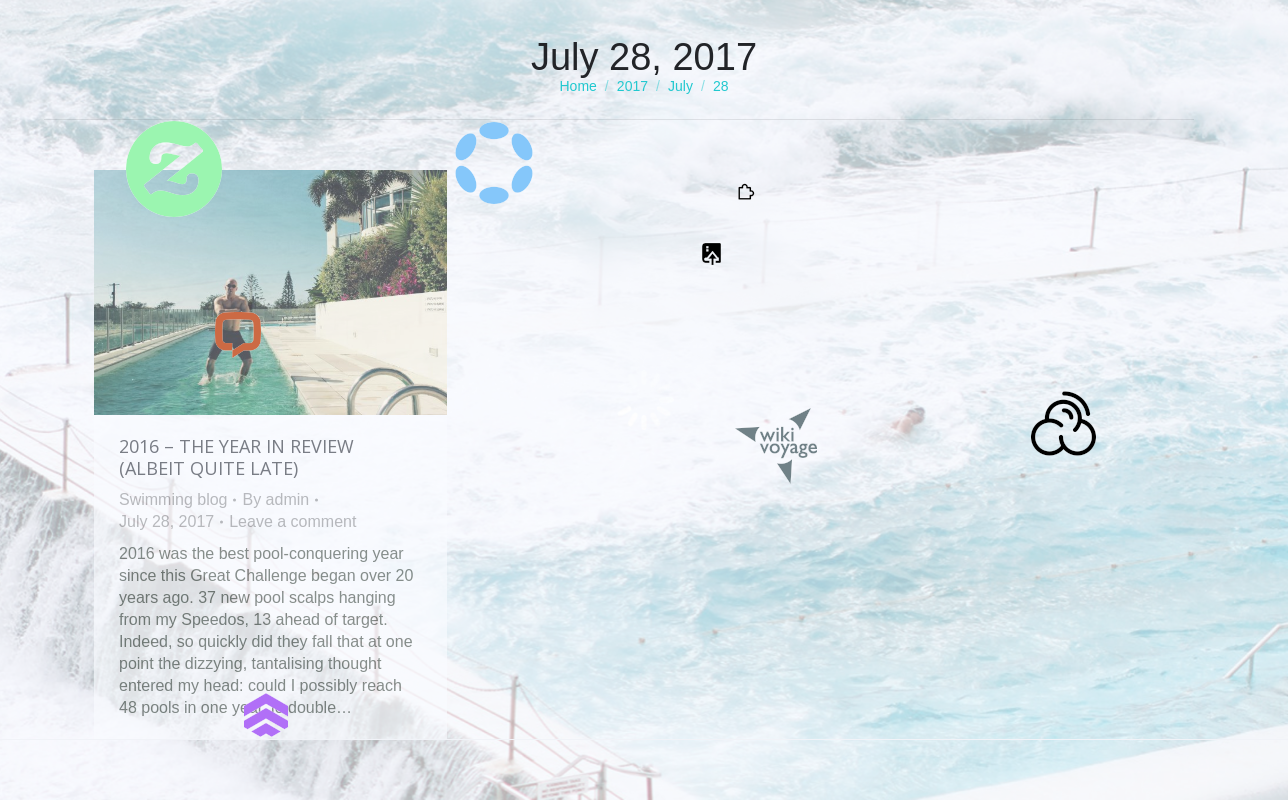  I want to click on visit zazzle website or store, so click(174, 169).